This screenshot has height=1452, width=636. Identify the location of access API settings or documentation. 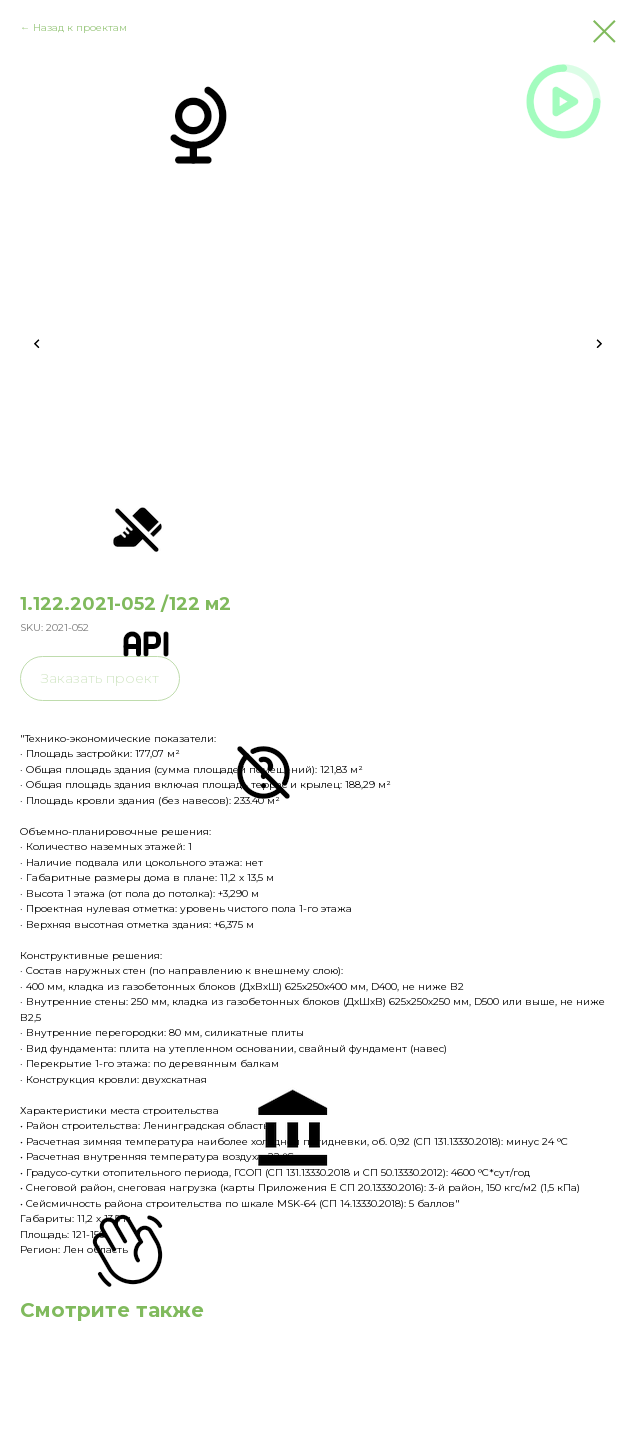
(146, 644).